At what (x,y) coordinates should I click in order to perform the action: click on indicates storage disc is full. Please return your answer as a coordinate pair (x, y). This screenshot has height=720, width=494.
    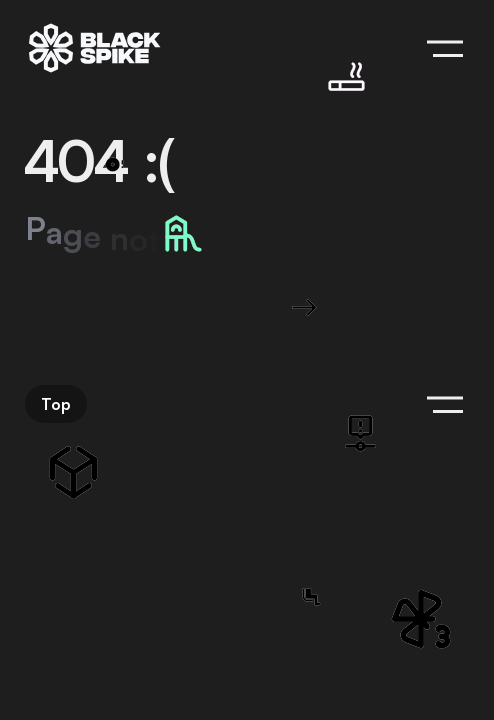
    Looking at the image, I should click on (114, 164).